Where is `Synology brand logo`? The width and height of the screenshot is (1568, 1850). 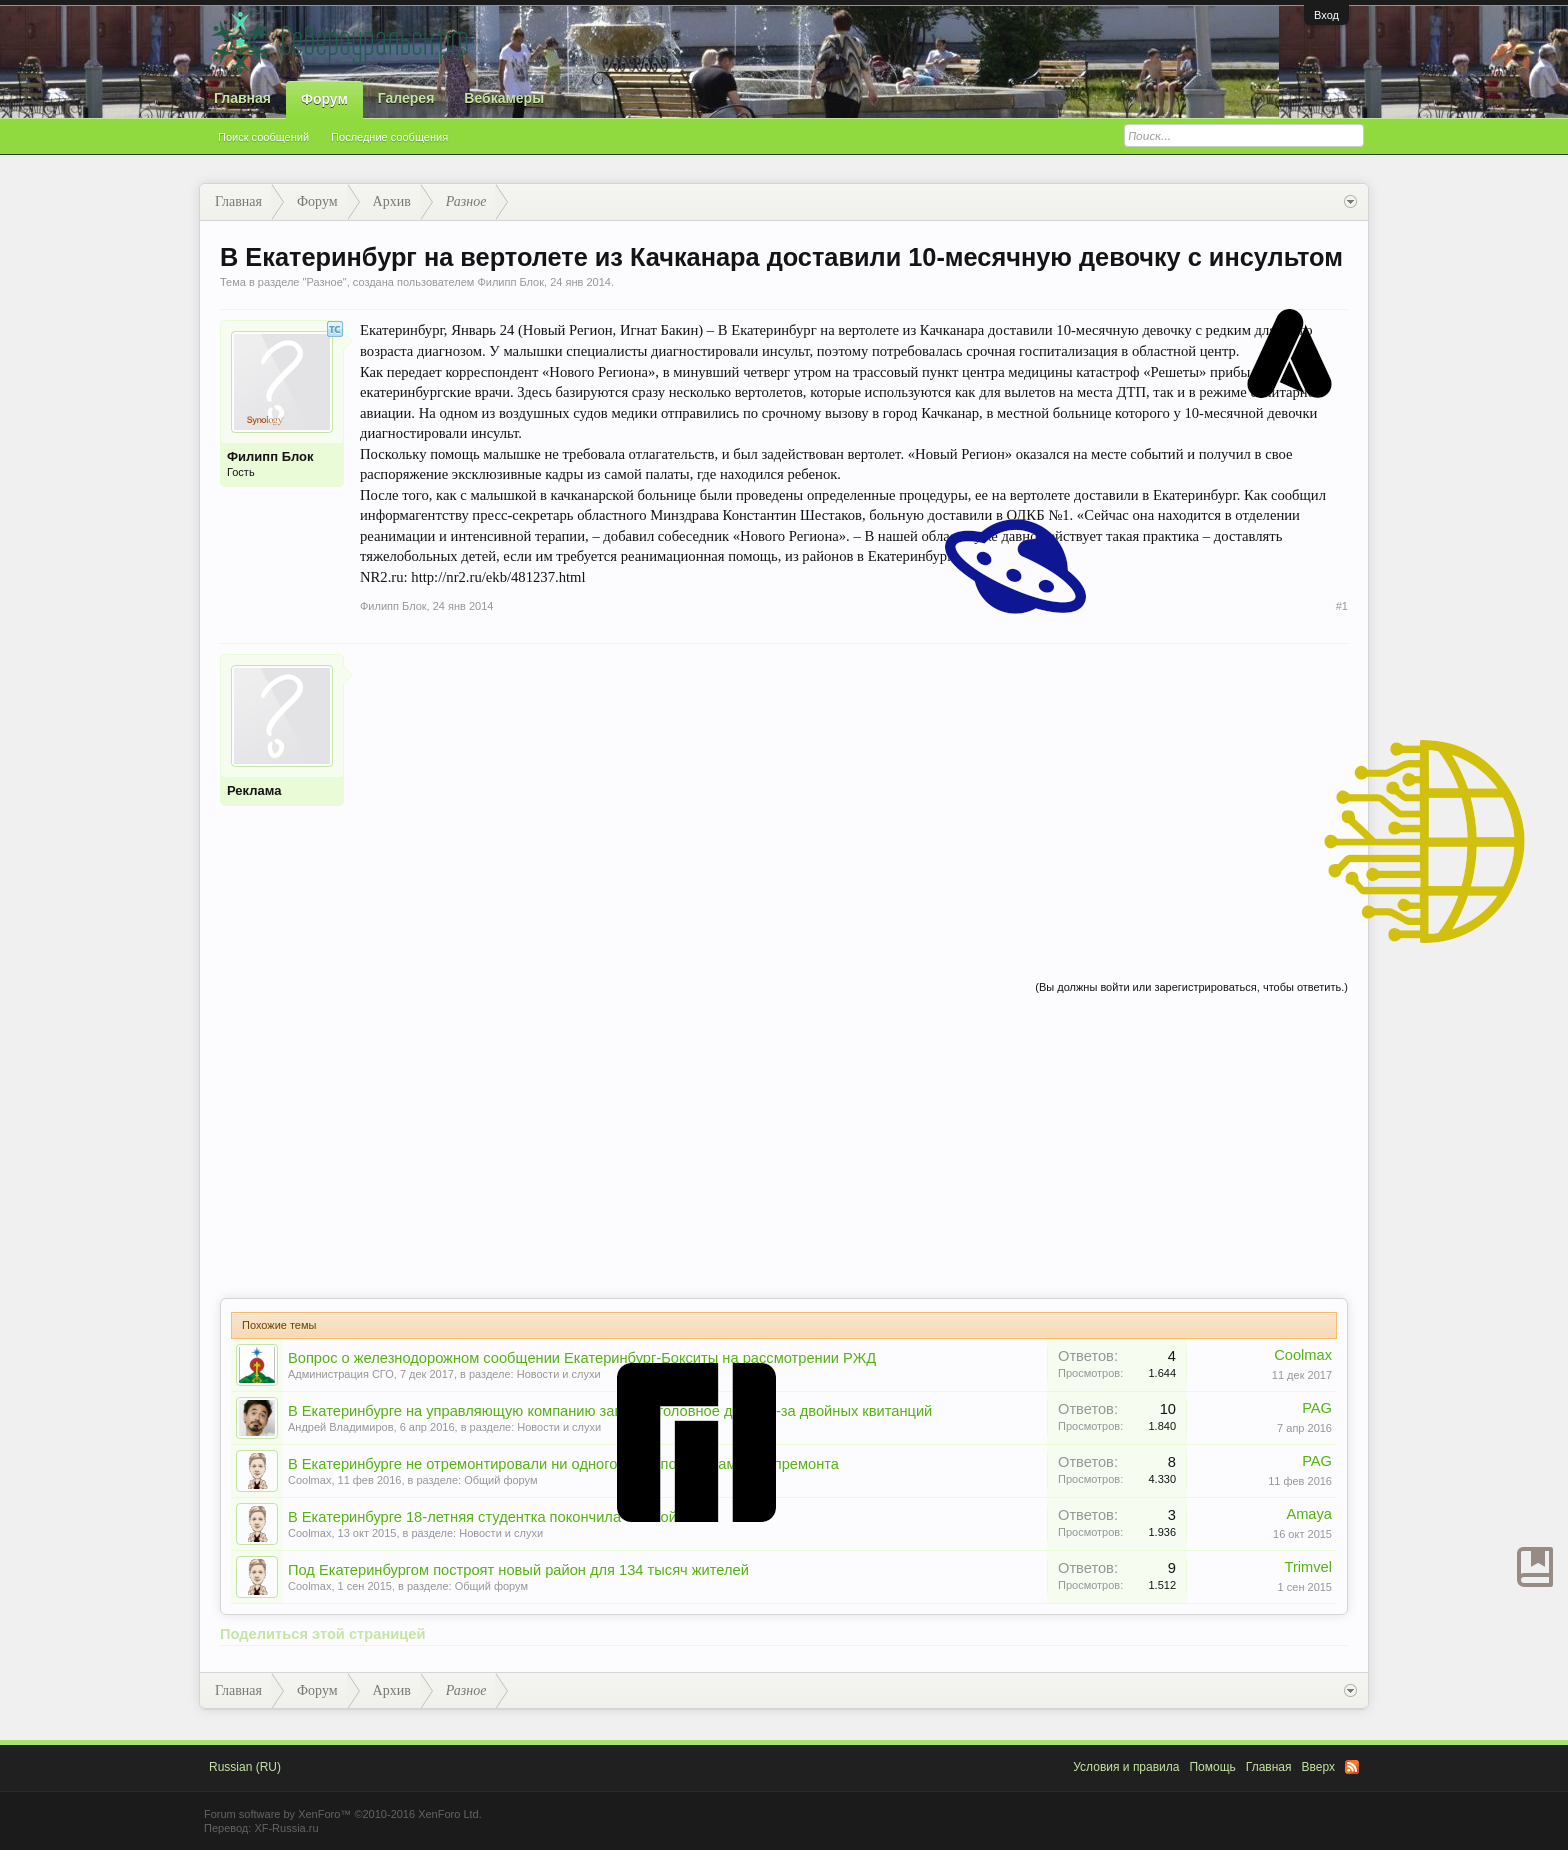 Synology brand logo is located at coordinates (265, 420).